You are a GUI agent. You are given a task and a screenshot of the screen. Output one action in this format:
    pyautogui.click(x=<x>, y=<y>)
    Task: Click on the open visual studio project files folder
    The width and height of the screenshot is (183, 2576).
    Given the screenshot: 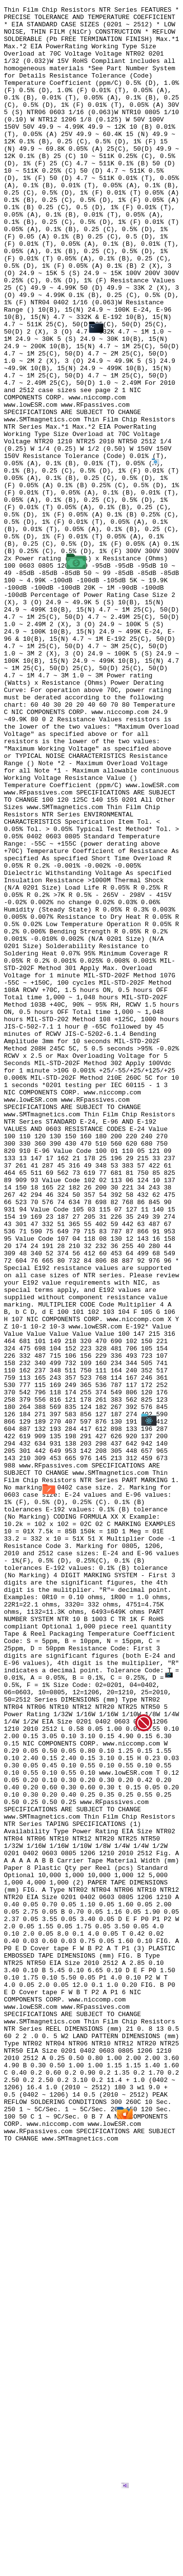 What is the action you would take?
    pyautogui.click(x=125, y=2485)
    